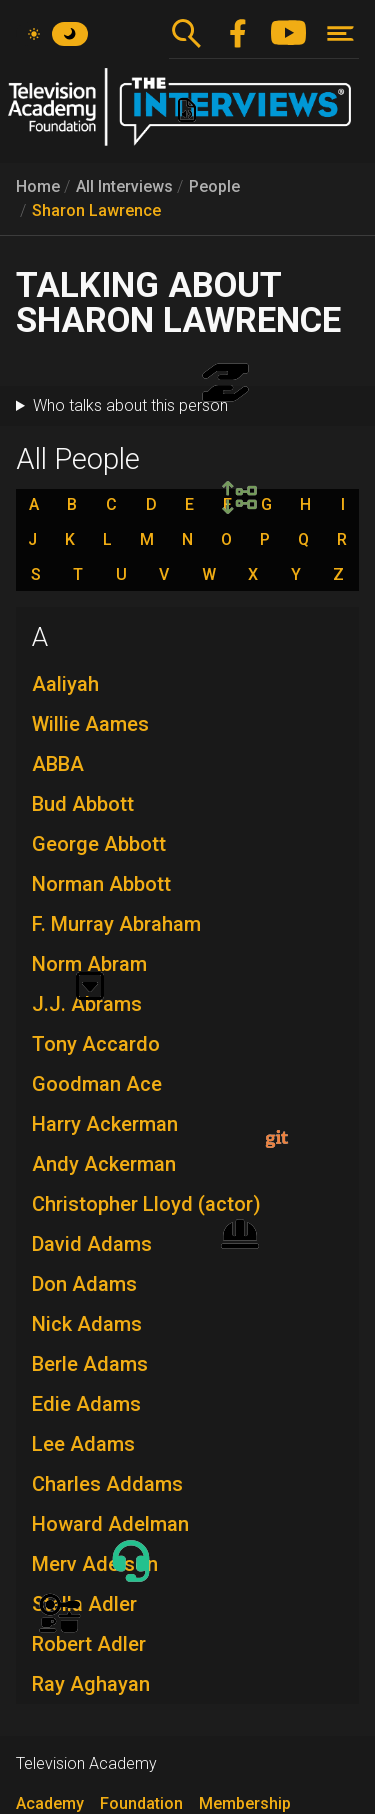 This screenshot has height=1814, width=375. What do you see at coordinates (225, 382) in the screenshot?
I see `indicates partnership or collaboration features` at bounding box center [225, 382].